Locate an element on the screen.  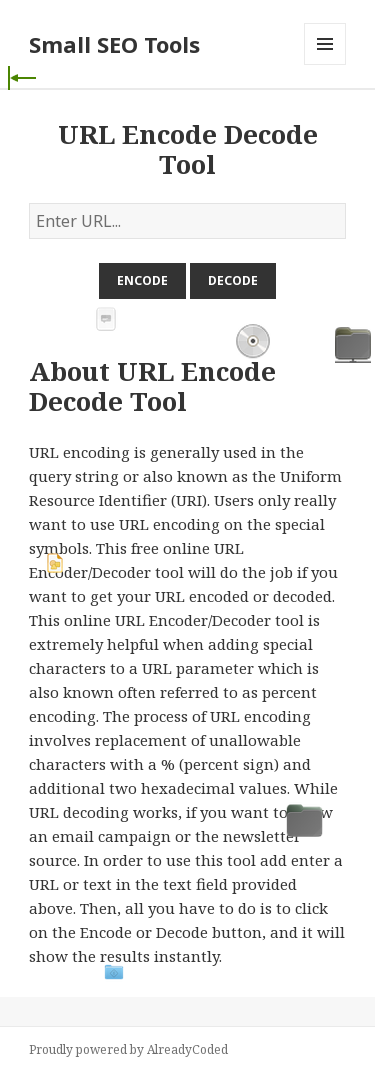
libreoffice draw template file is located at coordinates (55, 563).